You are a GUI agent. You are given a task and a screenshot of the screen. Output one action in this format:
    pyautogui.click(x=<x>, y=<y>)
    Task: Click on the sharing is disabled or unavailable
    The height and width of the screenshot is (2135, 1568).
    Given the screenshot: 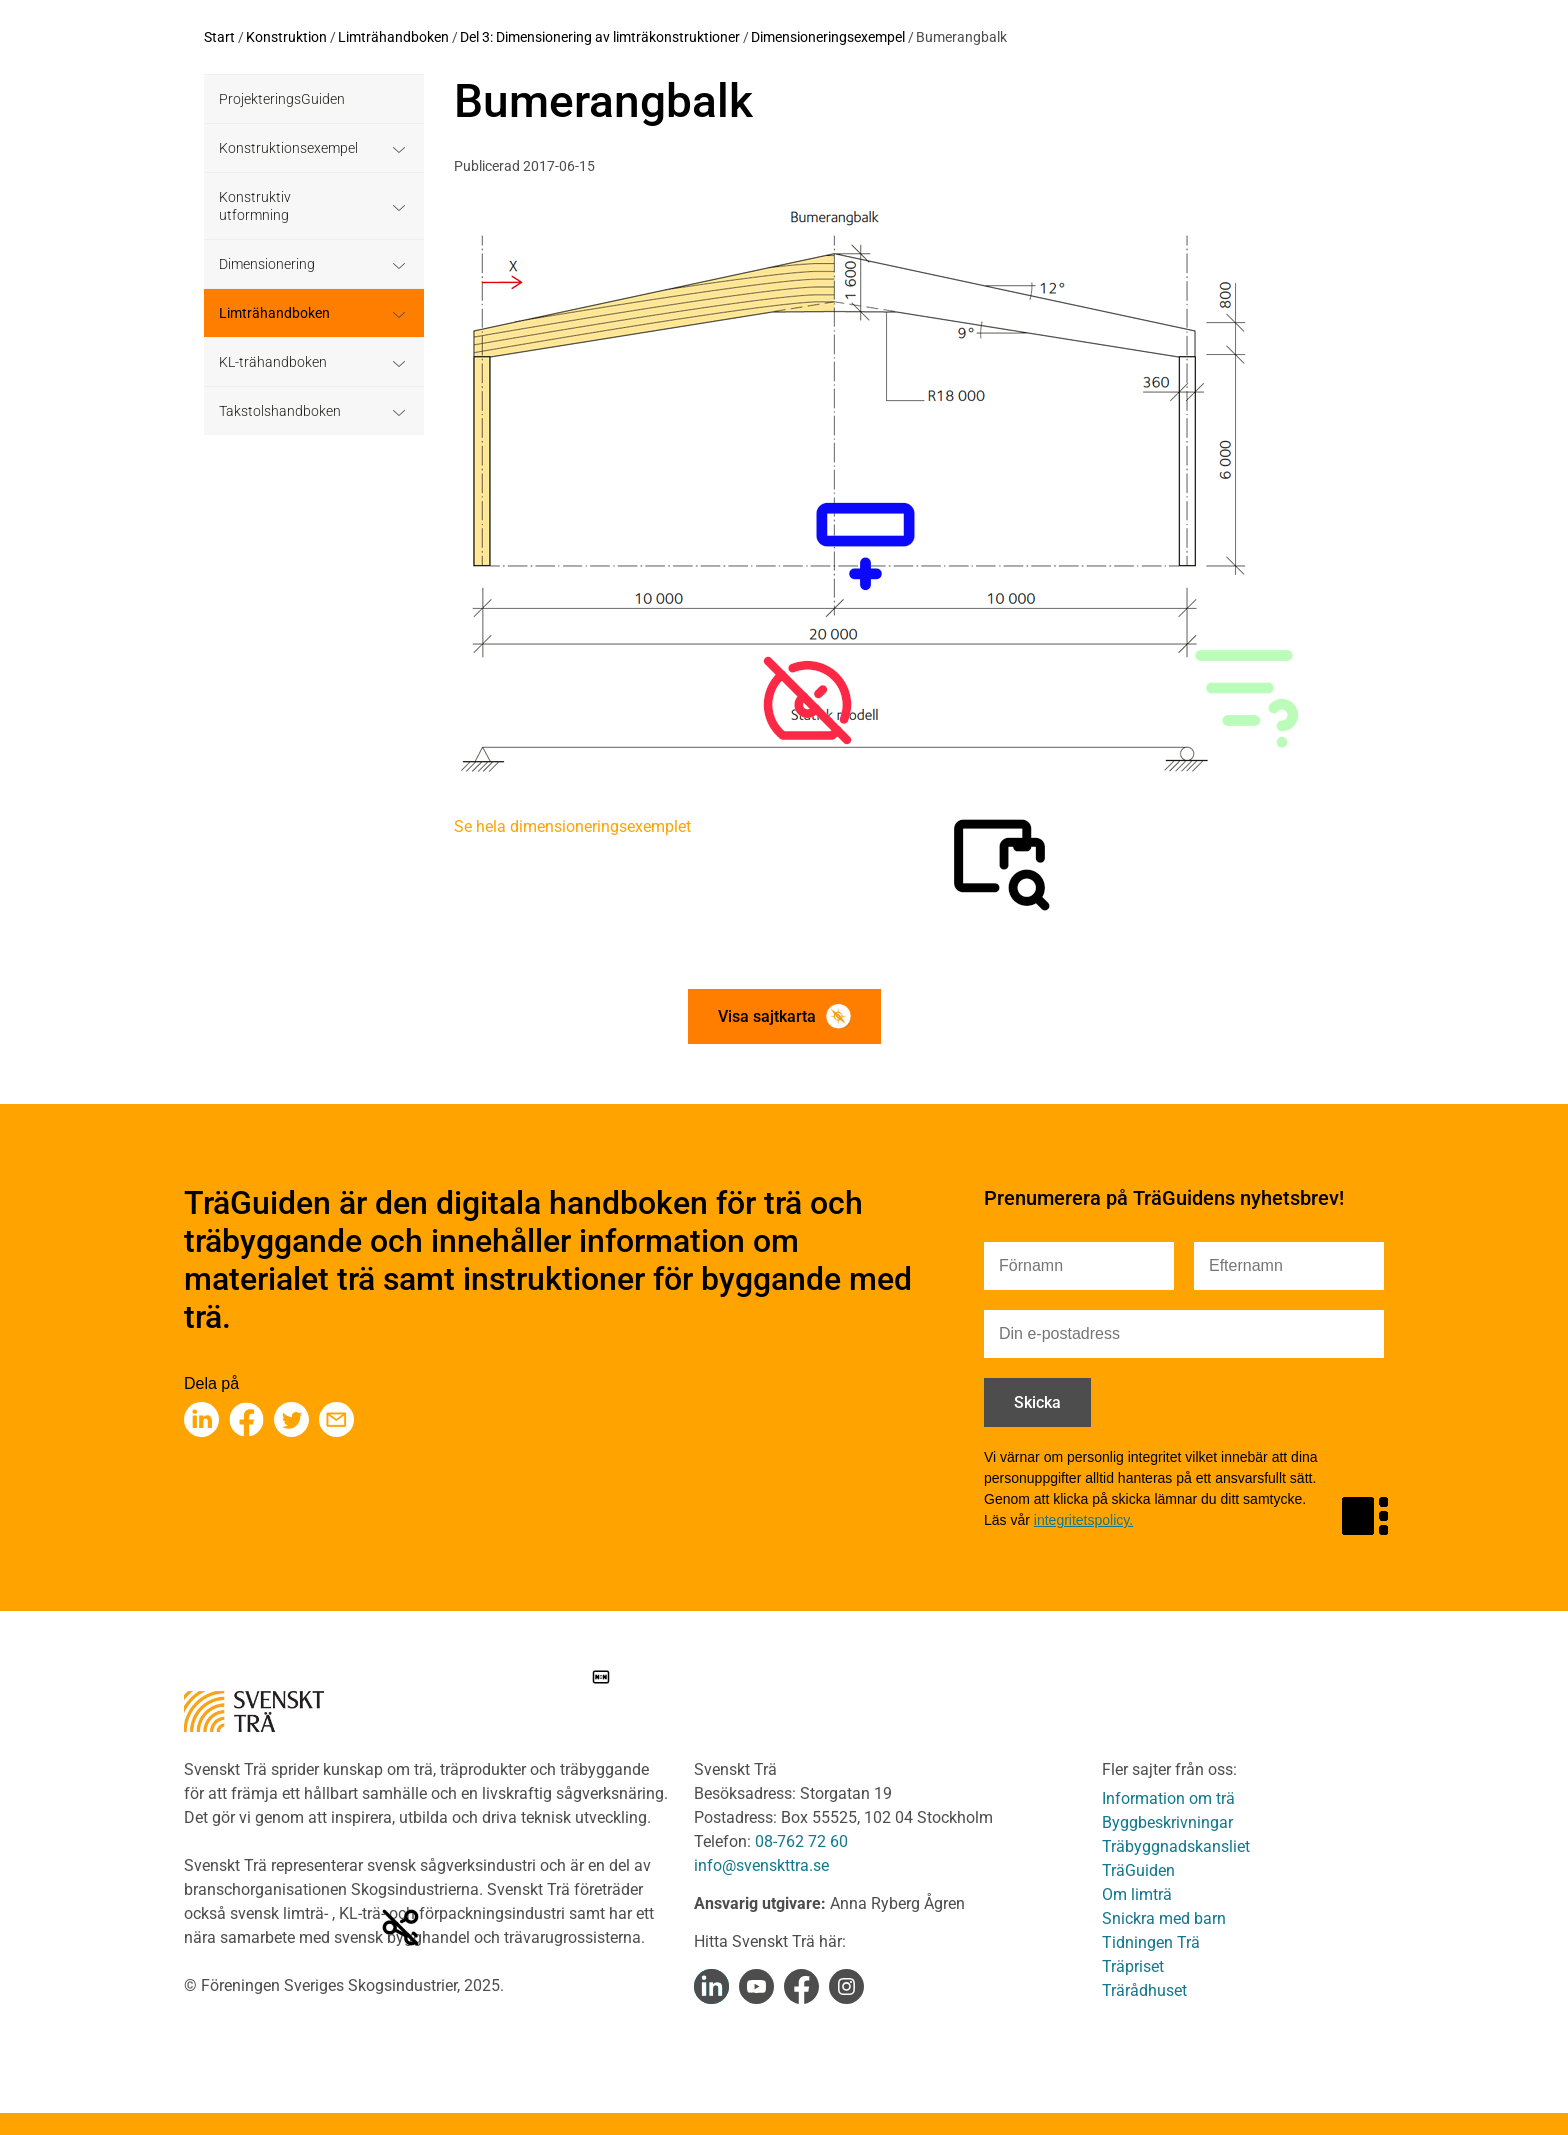 What is the action you would take?
    pyautogui.click(x=400, y=1927)
    